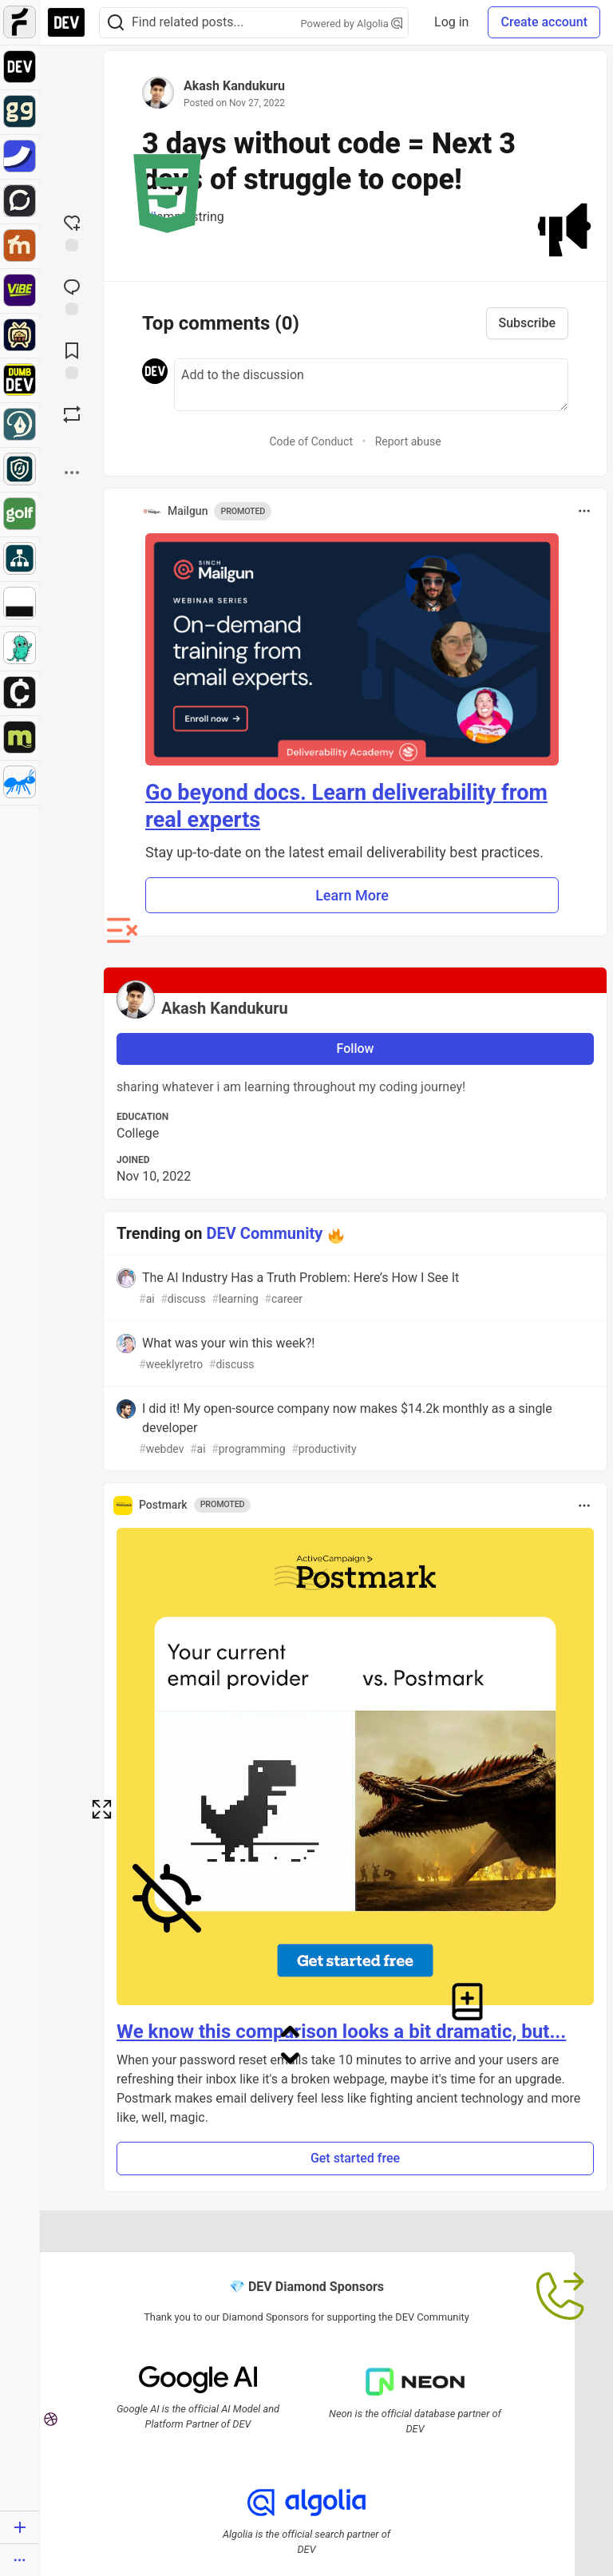 The height and width of the screenshot is (2576, 613). Describe the element at coordinates (467, 2001) in the screenshot. I see `add a new book to your library` at that location.